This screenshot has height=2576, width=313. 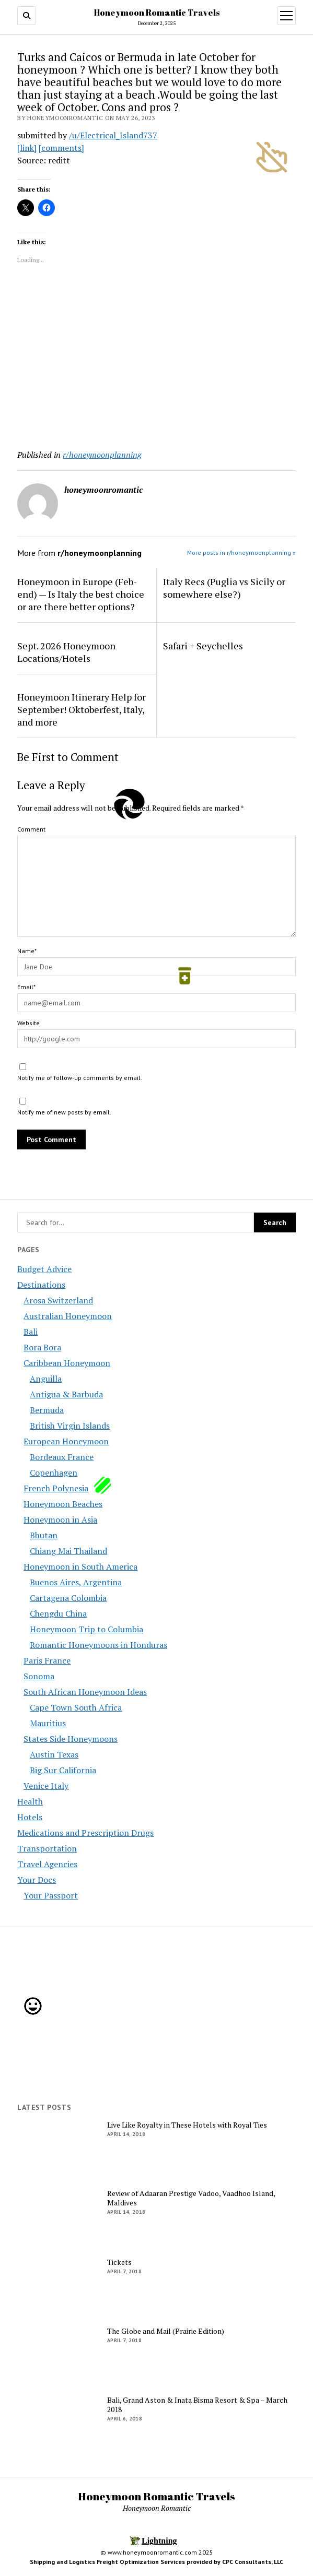 I want to click on food category or restaurant section, so click(x=102, y=1485).